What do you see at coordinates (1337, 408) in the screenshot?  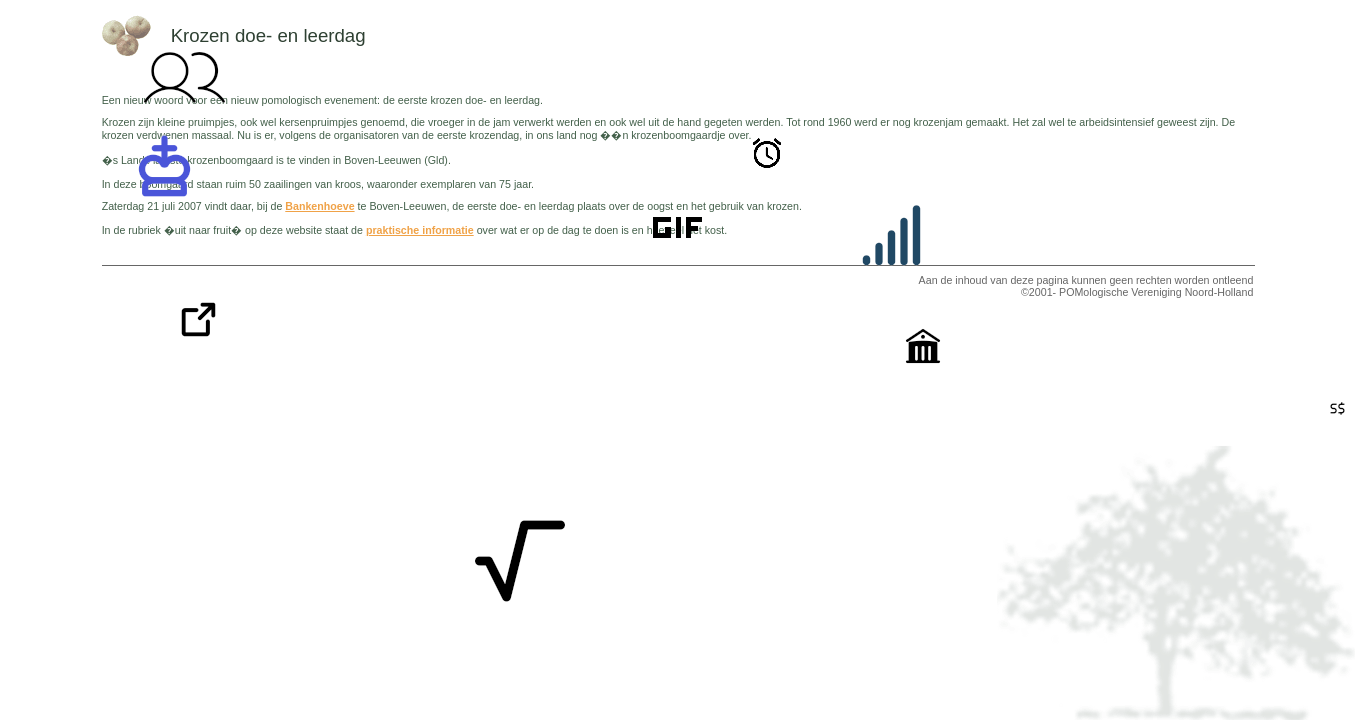 I see `indicates singapore dollar currency` at bounding box center [1337, 408].